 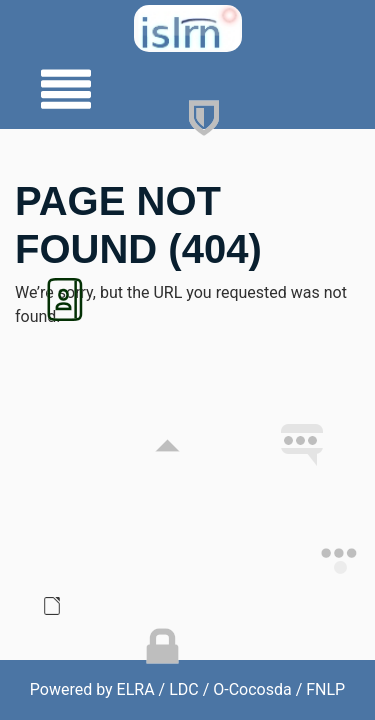 I want to click on indicates a pending message or chat request, so click(x=302, y=445).